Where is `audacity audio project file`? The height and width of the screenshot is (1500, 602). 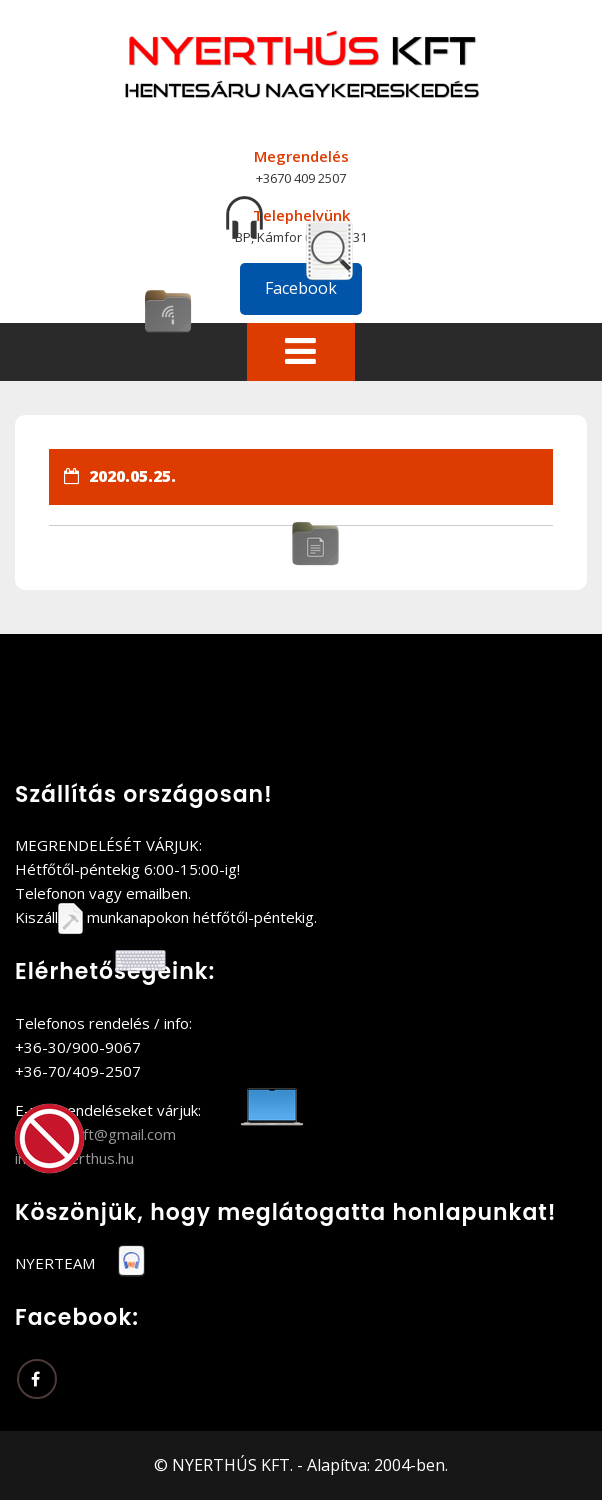
audacity audio project file is located at coordinates (131, 1260).